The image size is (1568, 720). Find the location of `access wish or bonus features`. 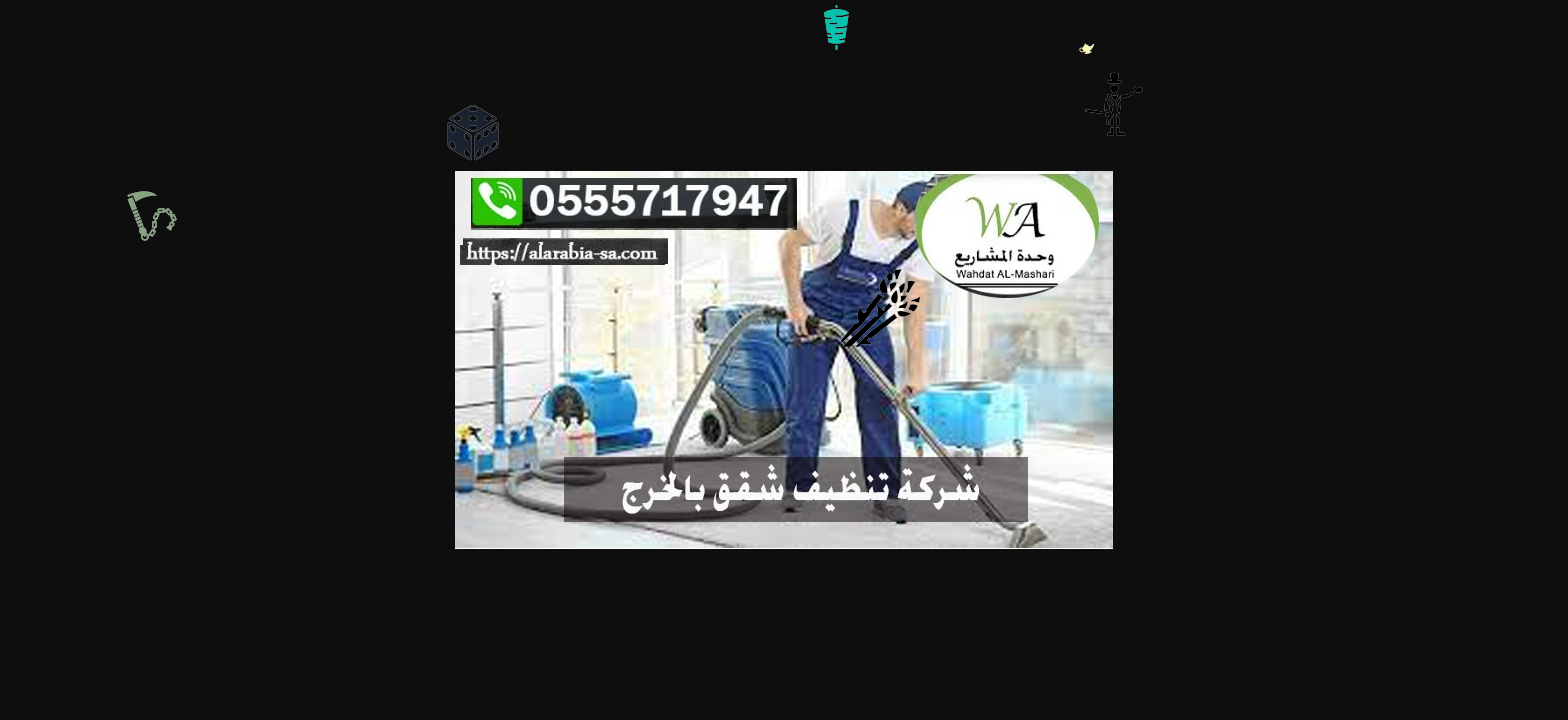

access wish or bonus features is located at coordinates (1087, 49).